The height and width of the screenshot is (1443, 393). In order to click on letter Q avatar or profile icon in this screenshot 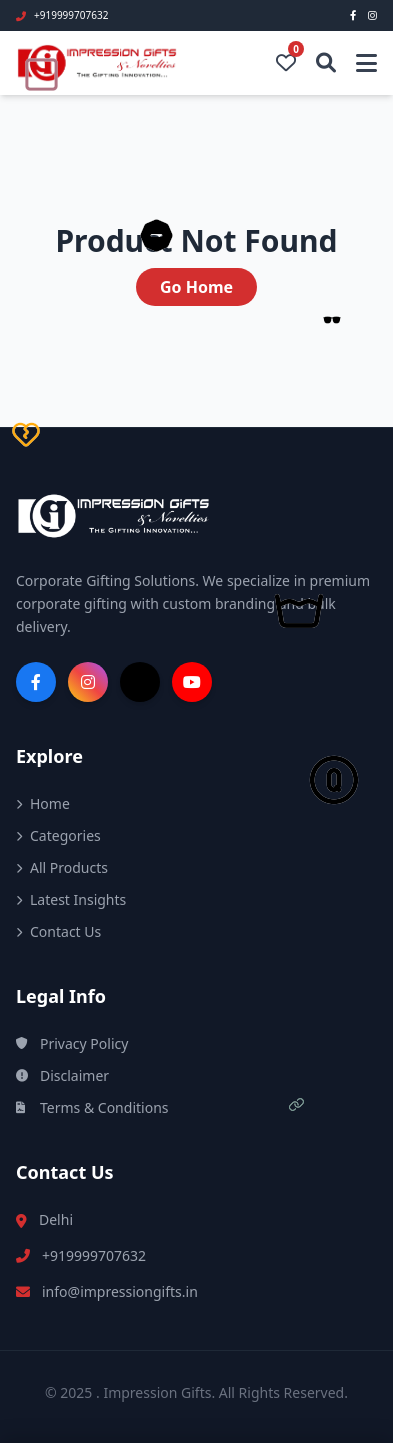, I will do `click(334, 780)`.